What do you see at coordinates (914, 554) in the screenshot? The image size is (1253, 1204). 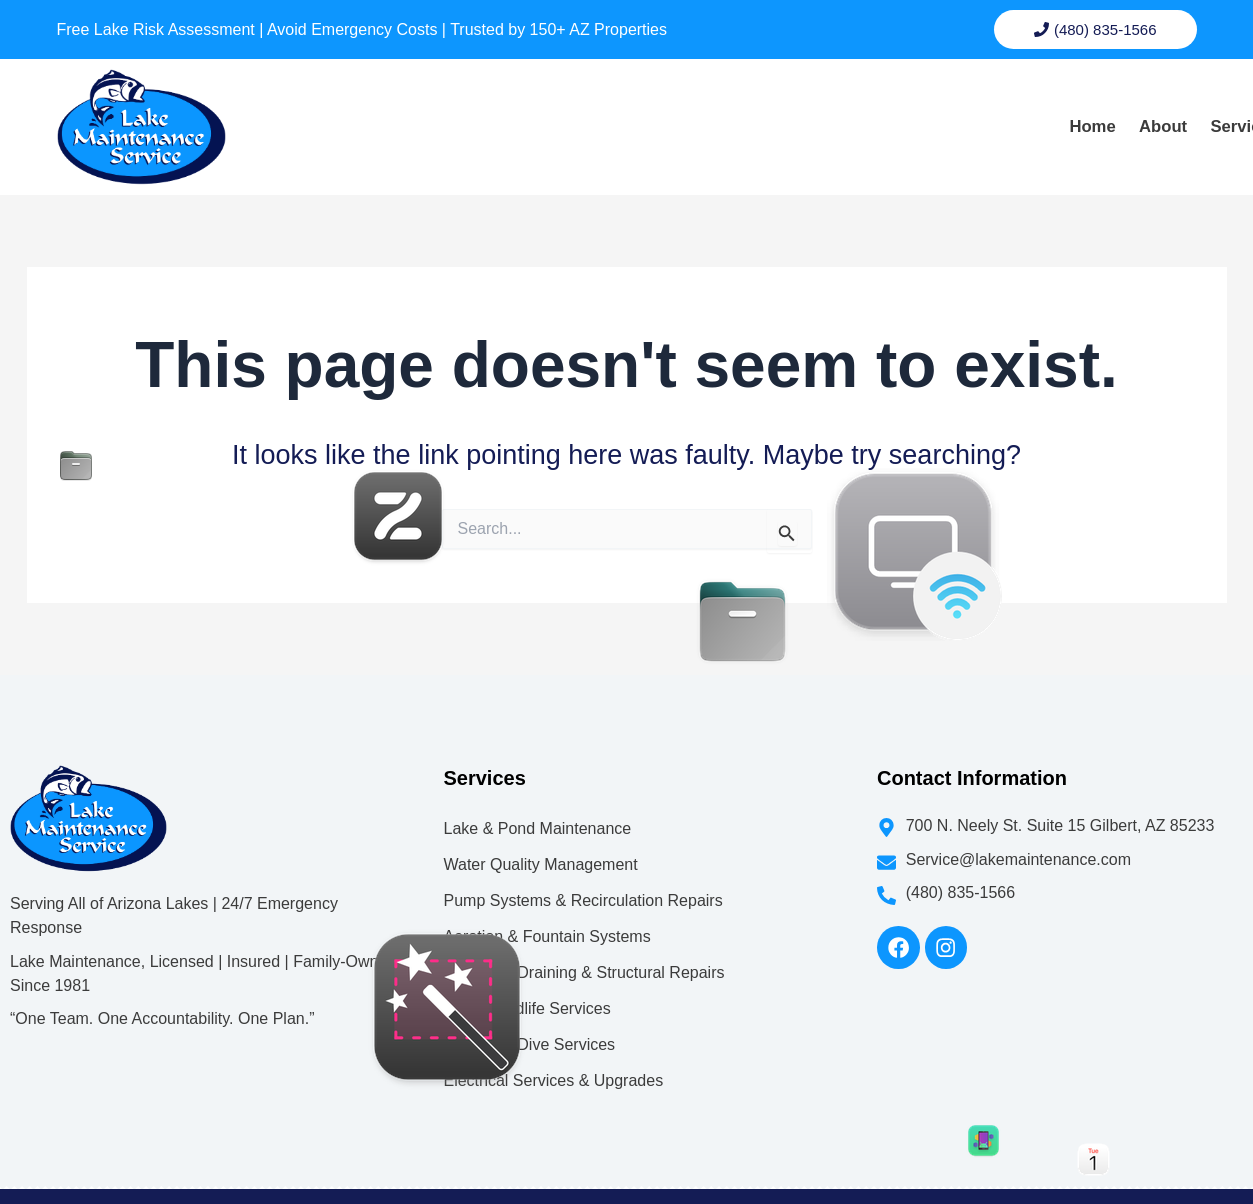 I see `open remote desktop preferences` at bounding box center [914, 554].